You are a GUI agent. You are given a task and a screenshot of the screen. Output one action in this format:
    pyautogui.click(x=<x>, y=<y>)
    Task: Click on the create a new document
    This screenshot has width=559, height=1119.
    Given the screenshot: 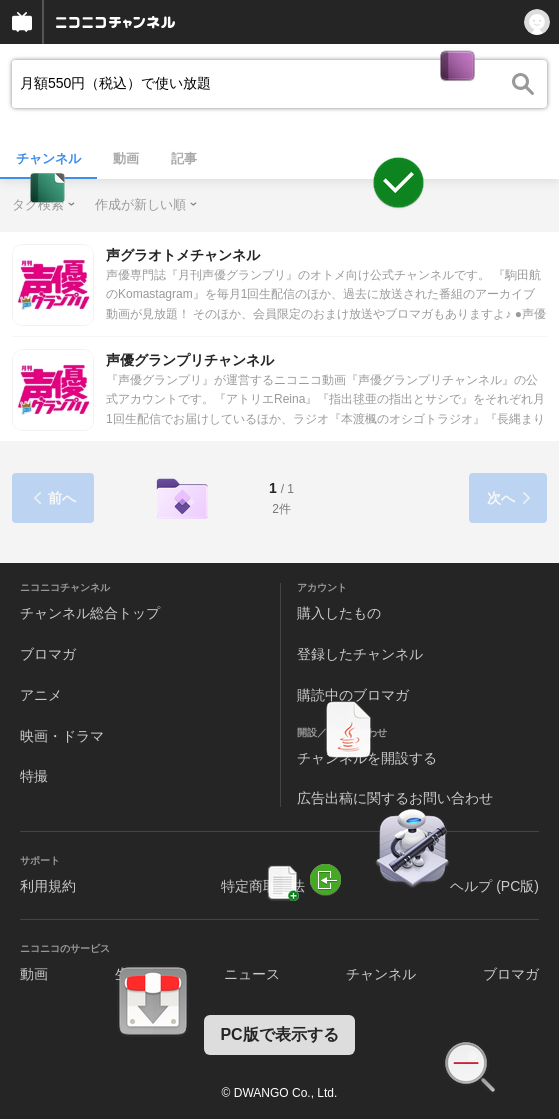 What is the action you would take?
    pyautogui.click(x=282, y=882)
    